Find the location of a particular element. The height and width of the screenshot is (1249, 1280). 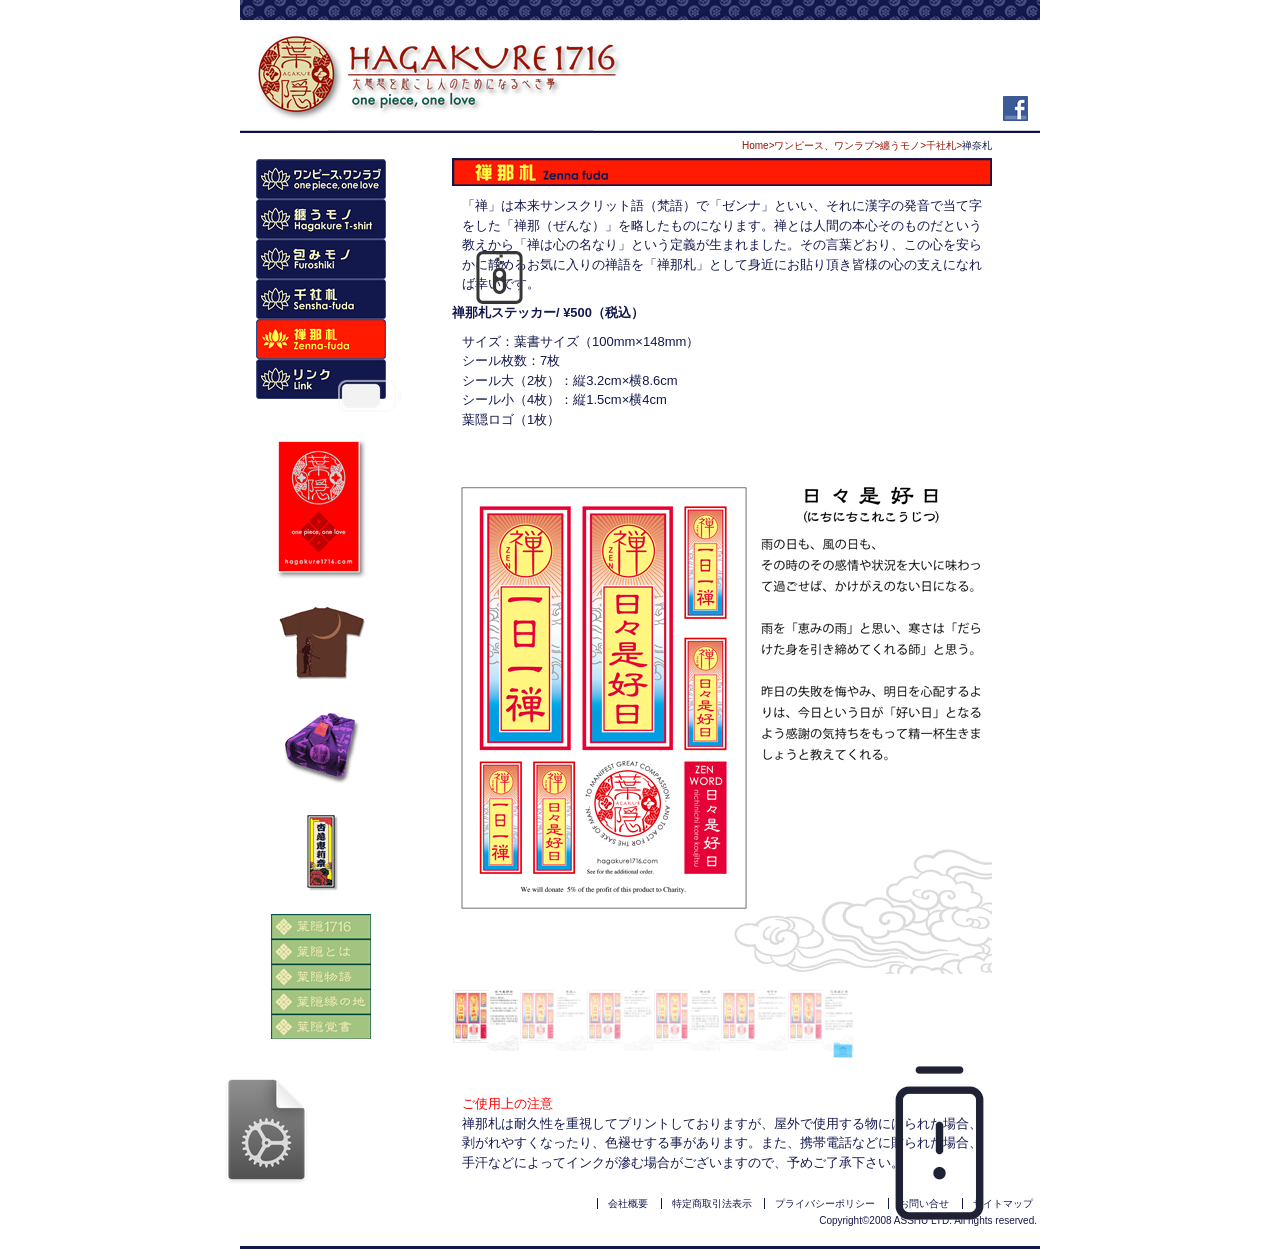

open archive or compressed file manager is located at coordinates (499, 277).